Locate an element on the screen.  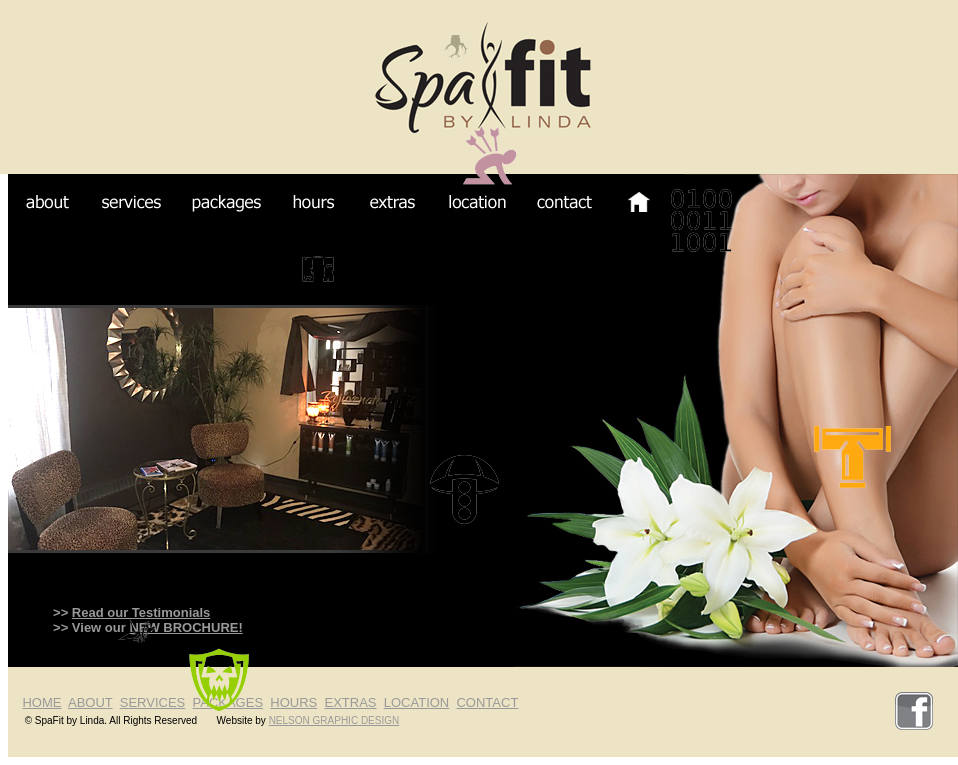
indicates a pipe junction or plumbing connection point is located at coordinates (852, 449).